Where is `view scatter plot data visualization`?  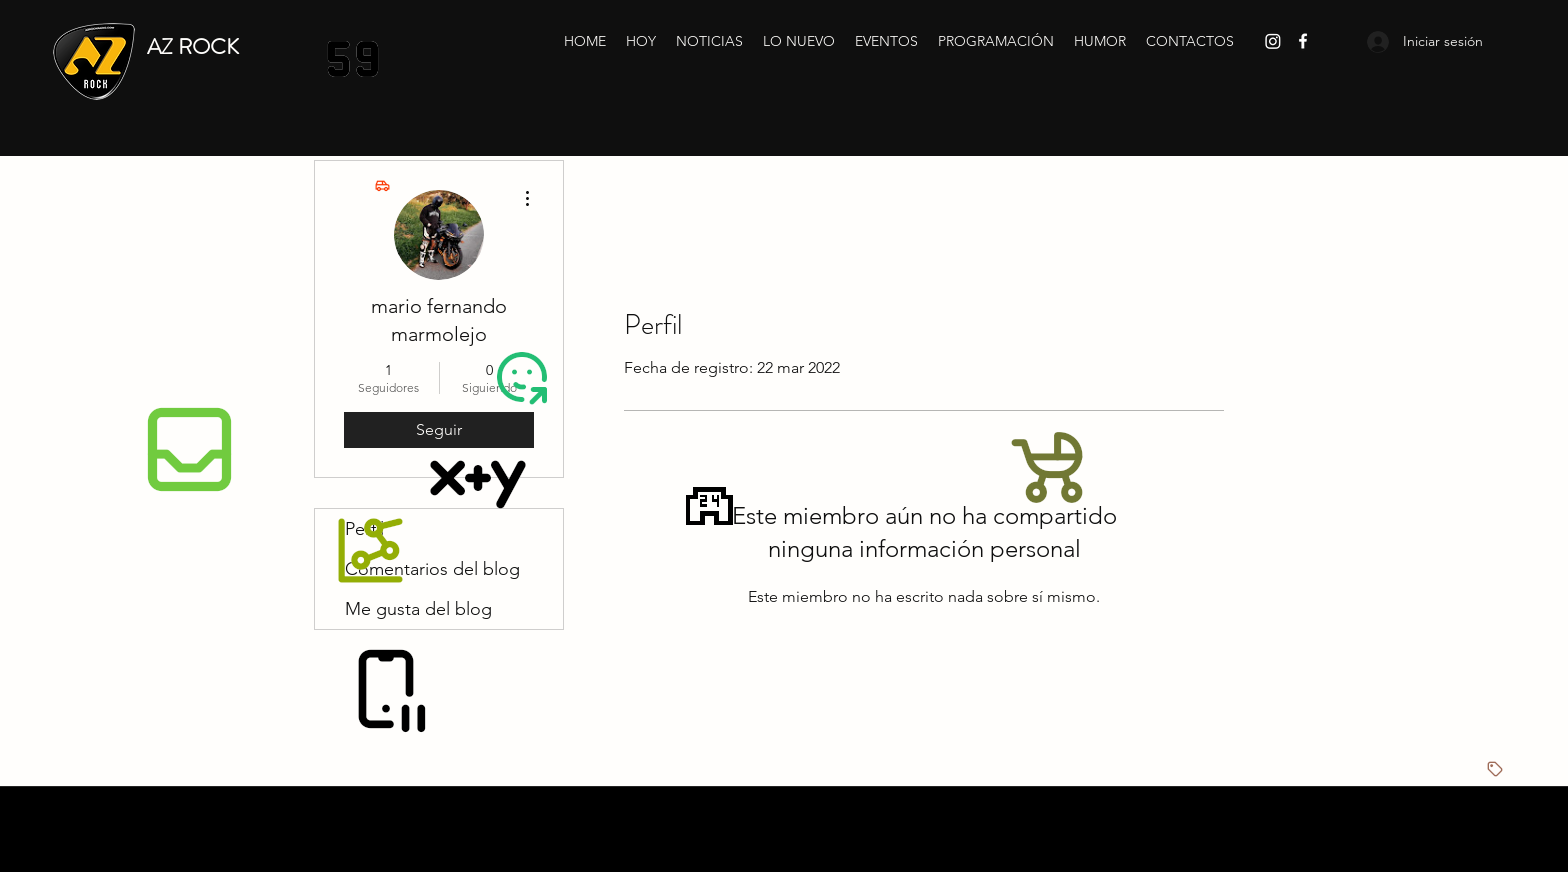
view scatter plot data visualization is located at coordinates (370, 550).